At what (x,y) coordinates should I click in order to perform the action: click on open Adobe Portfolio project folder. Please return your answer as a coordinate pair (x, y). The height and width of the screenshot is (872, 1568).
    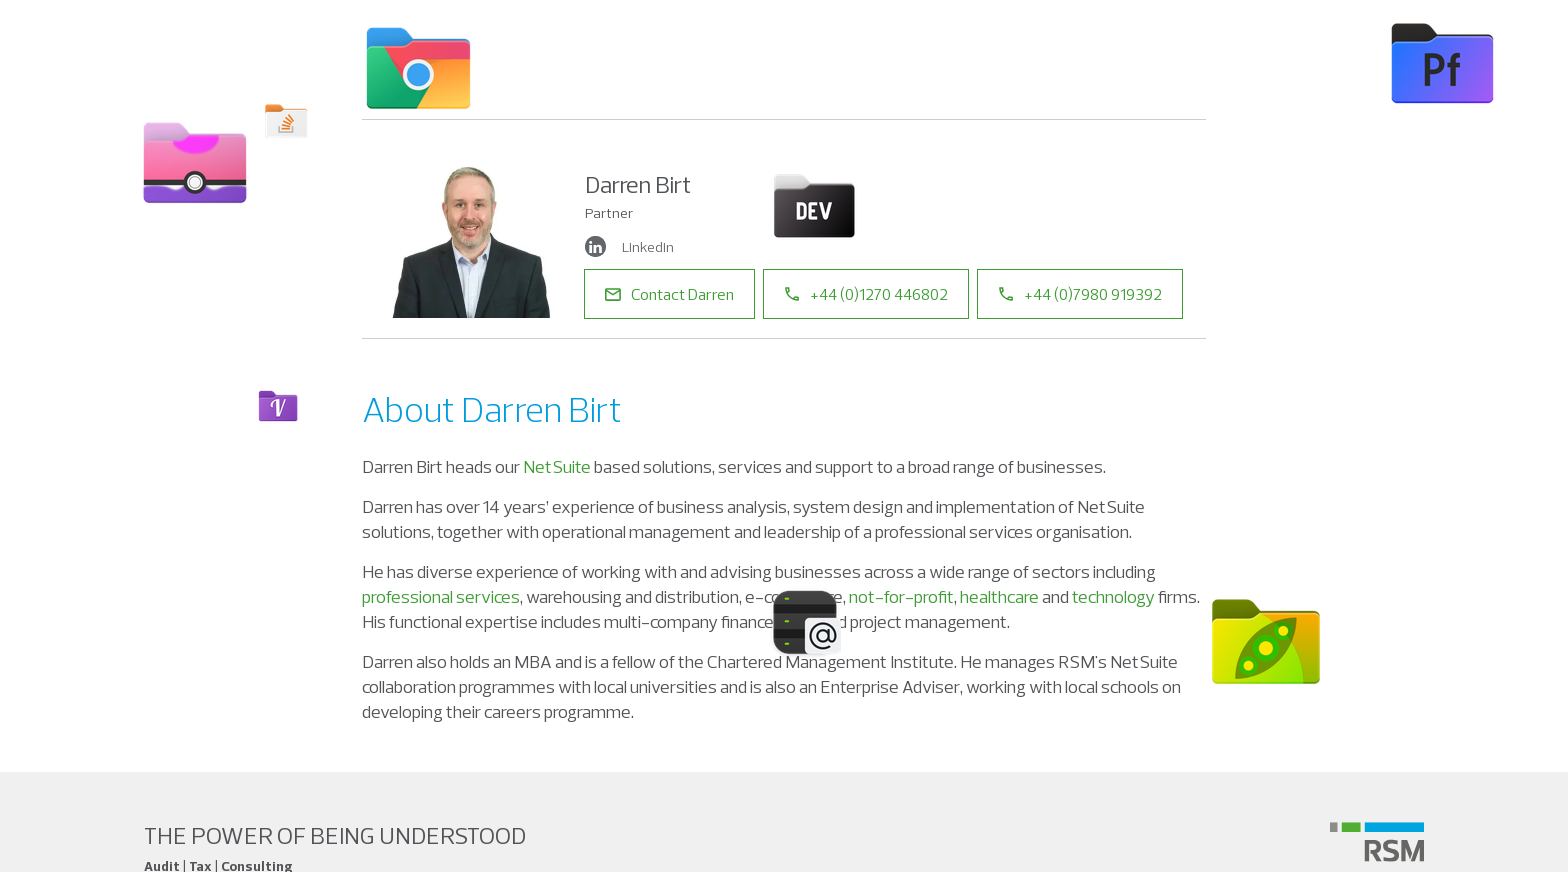
    Looking at the image, I should click on (1442, 66).